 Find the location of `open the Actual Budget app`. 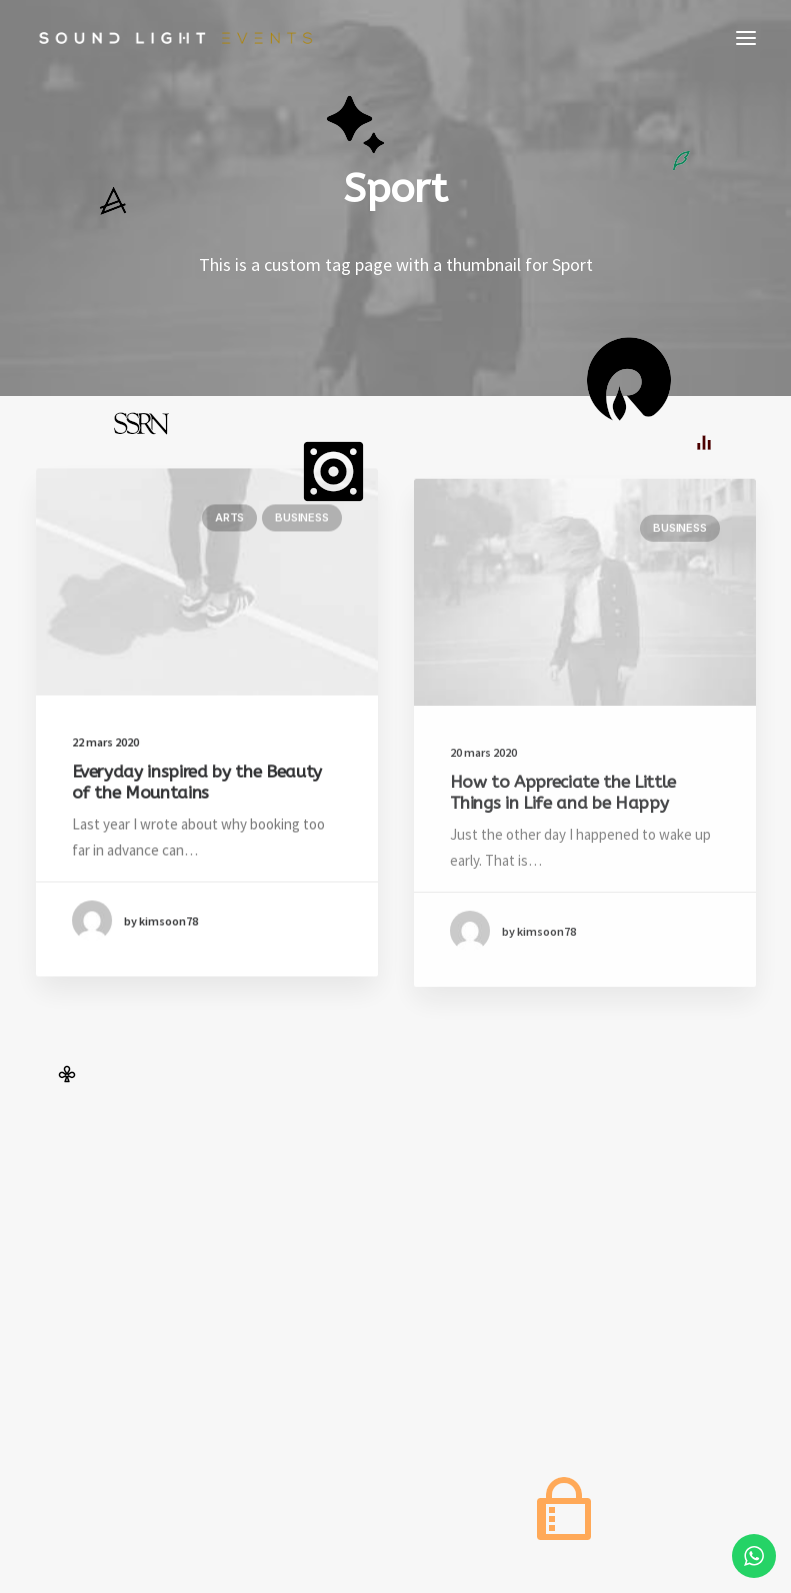

open the Actual Budget app is located at coordinates (113, 201).